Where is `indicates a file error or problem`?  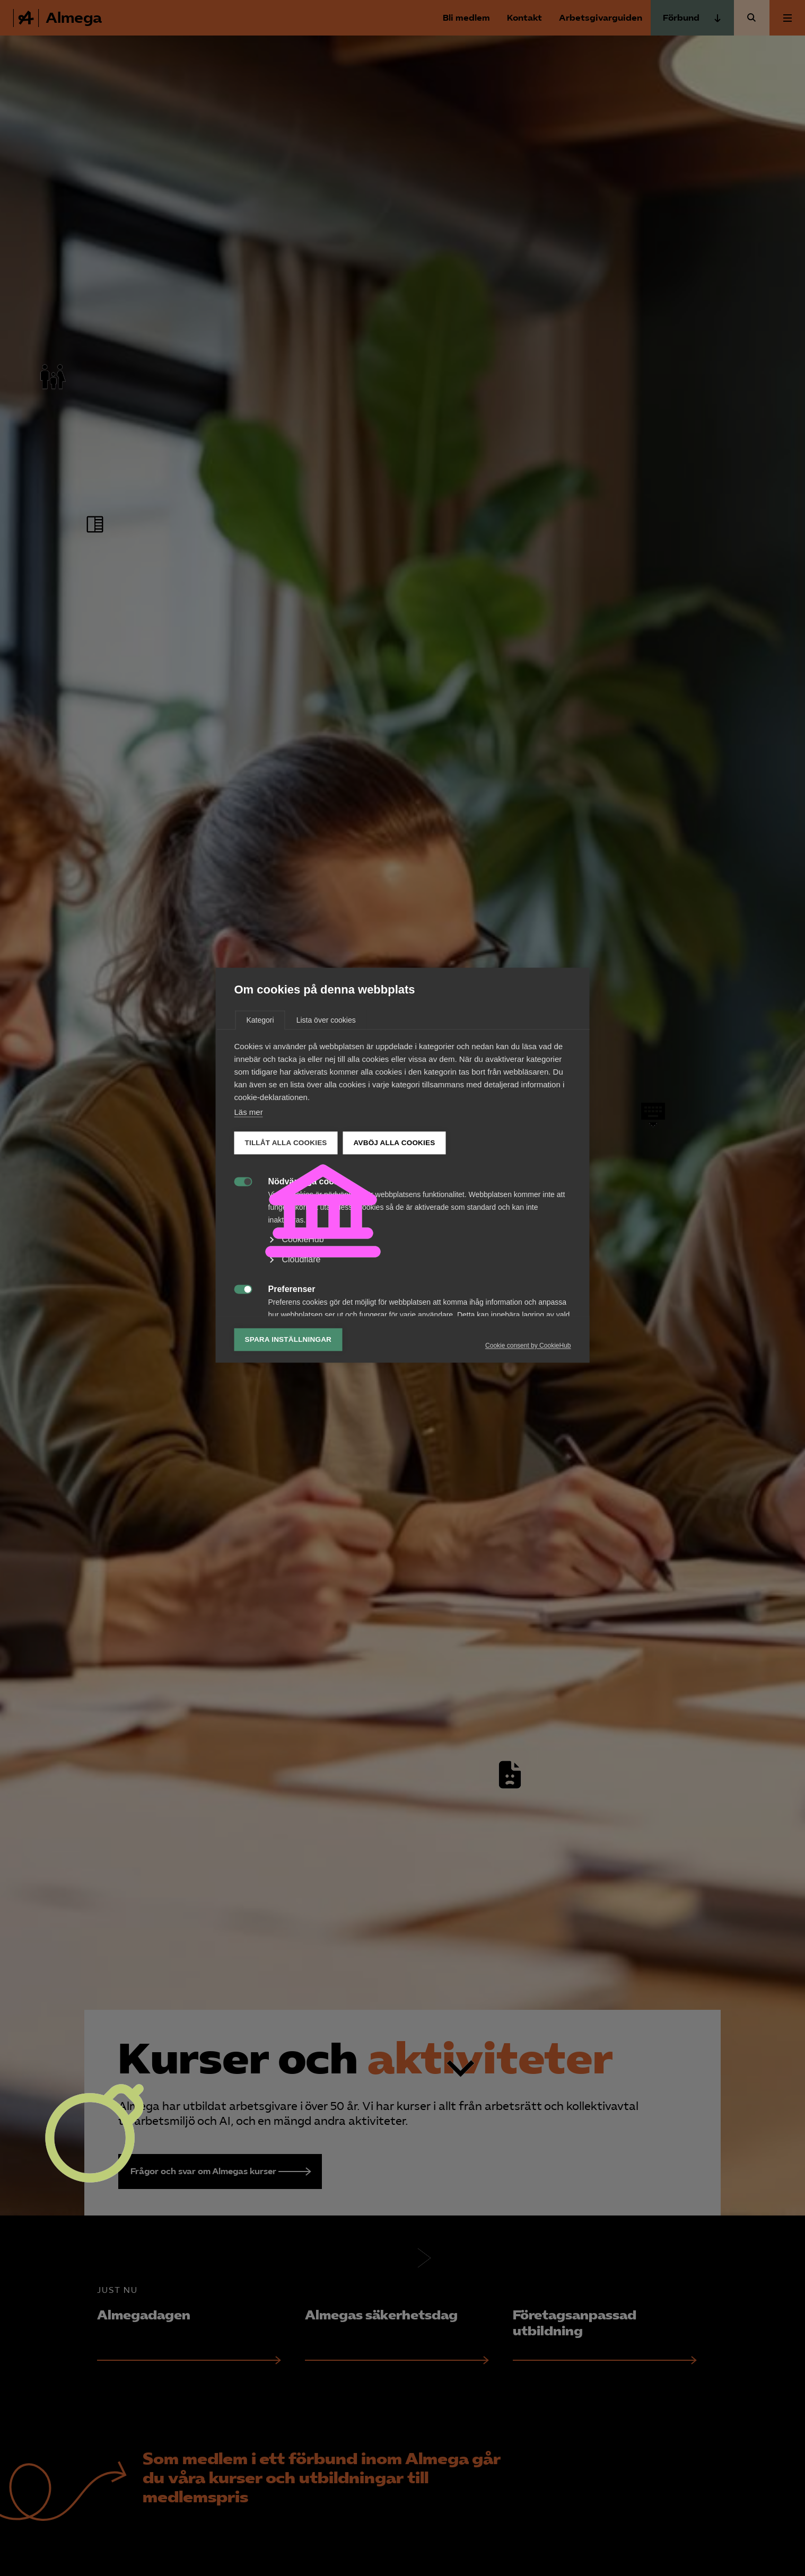
indicates a file error or problem is located at coordinates (510, 1774).